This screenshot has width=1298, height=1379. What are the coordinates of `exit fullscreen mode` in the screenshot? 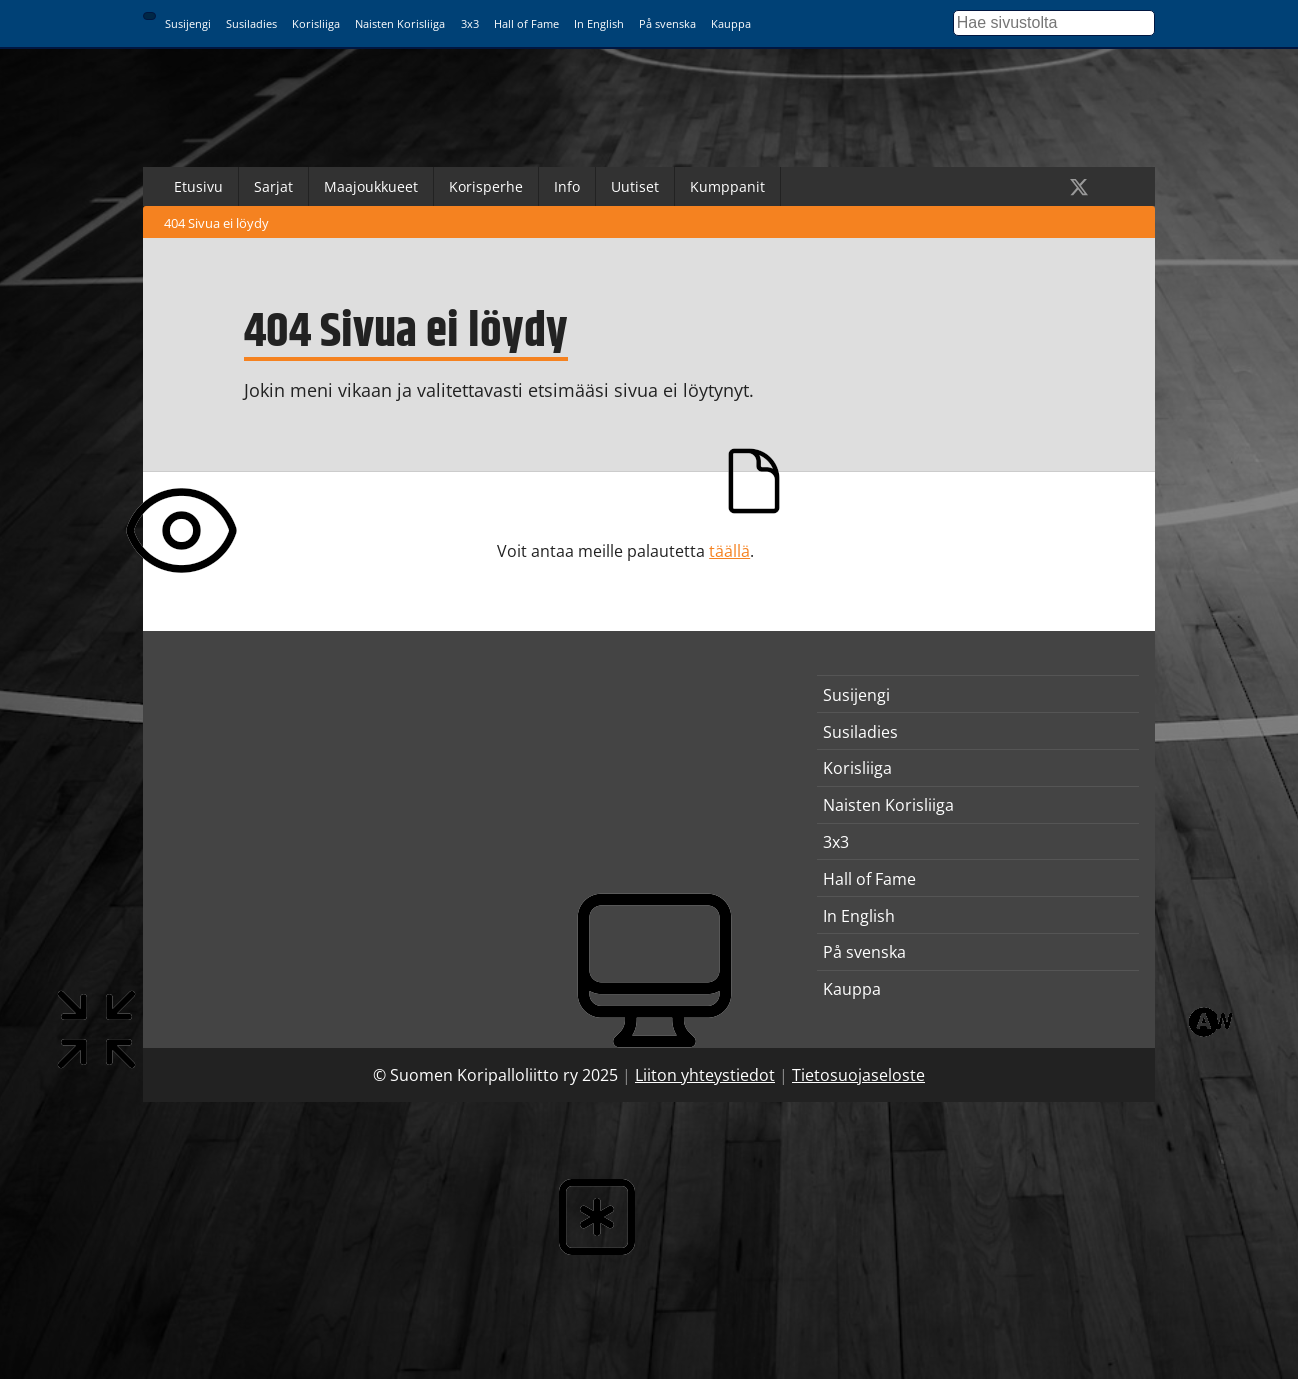 It's located at (96, 1029).